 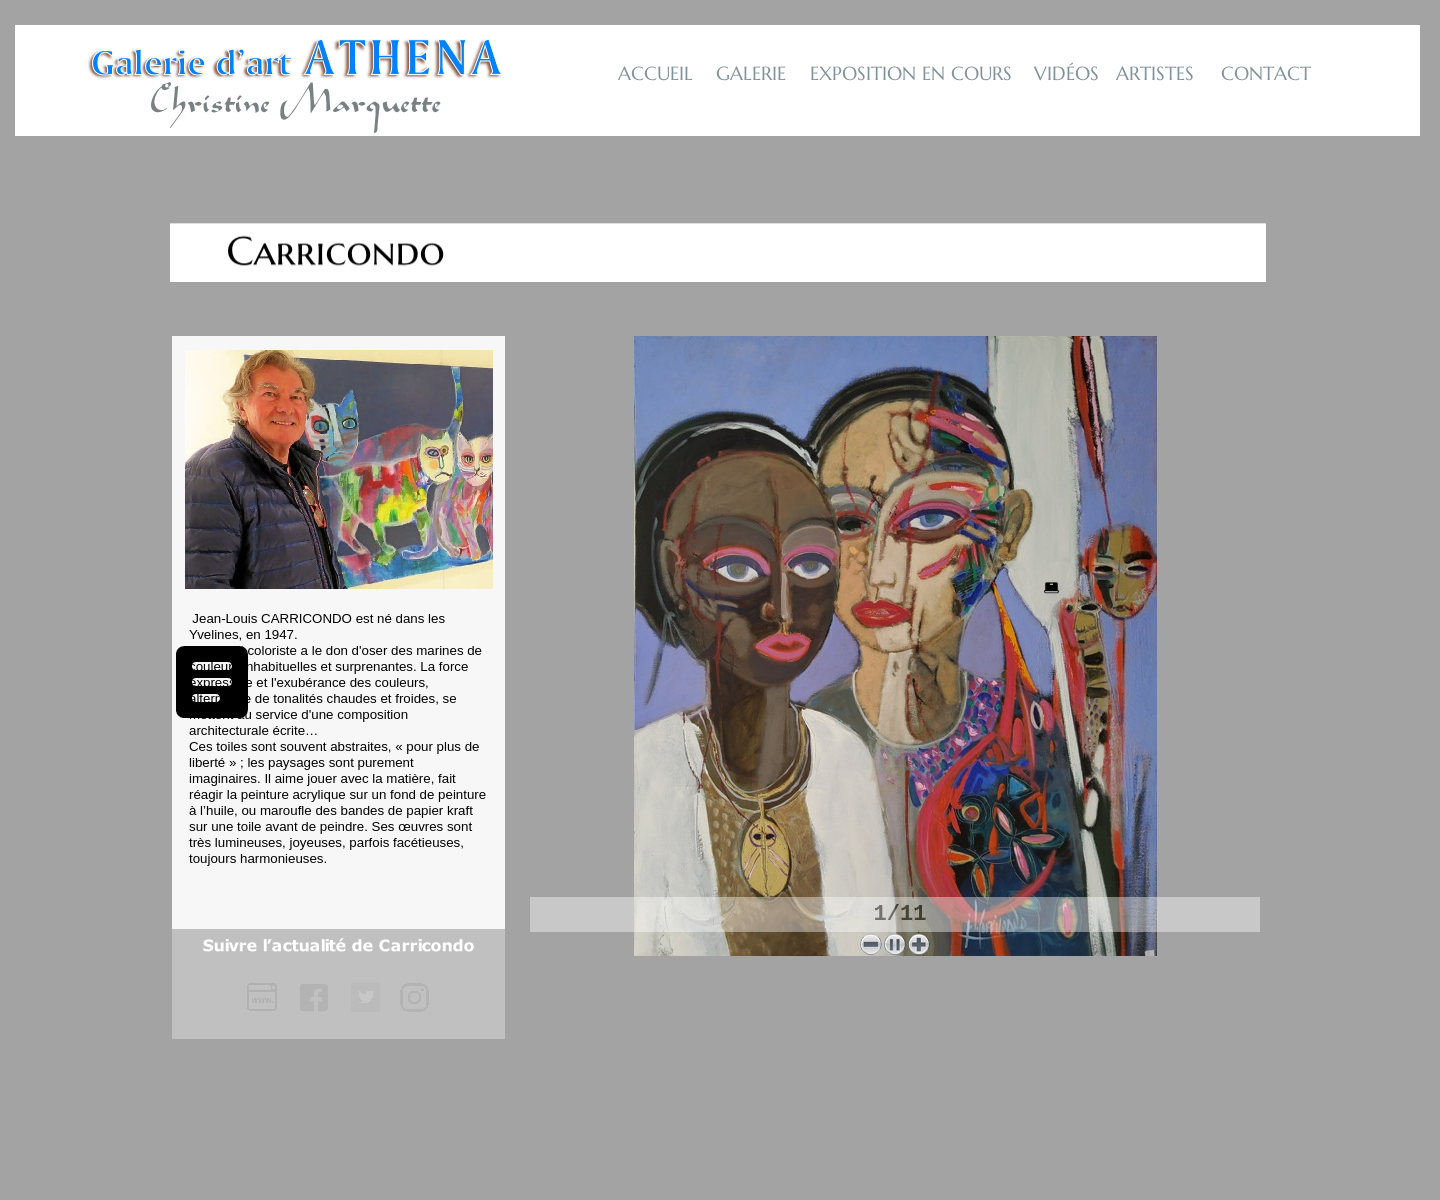 What do you see at coordinates (1051, 587) in the screenshot?
I see `switch to desktop view` at bounding box center [1051, 587].